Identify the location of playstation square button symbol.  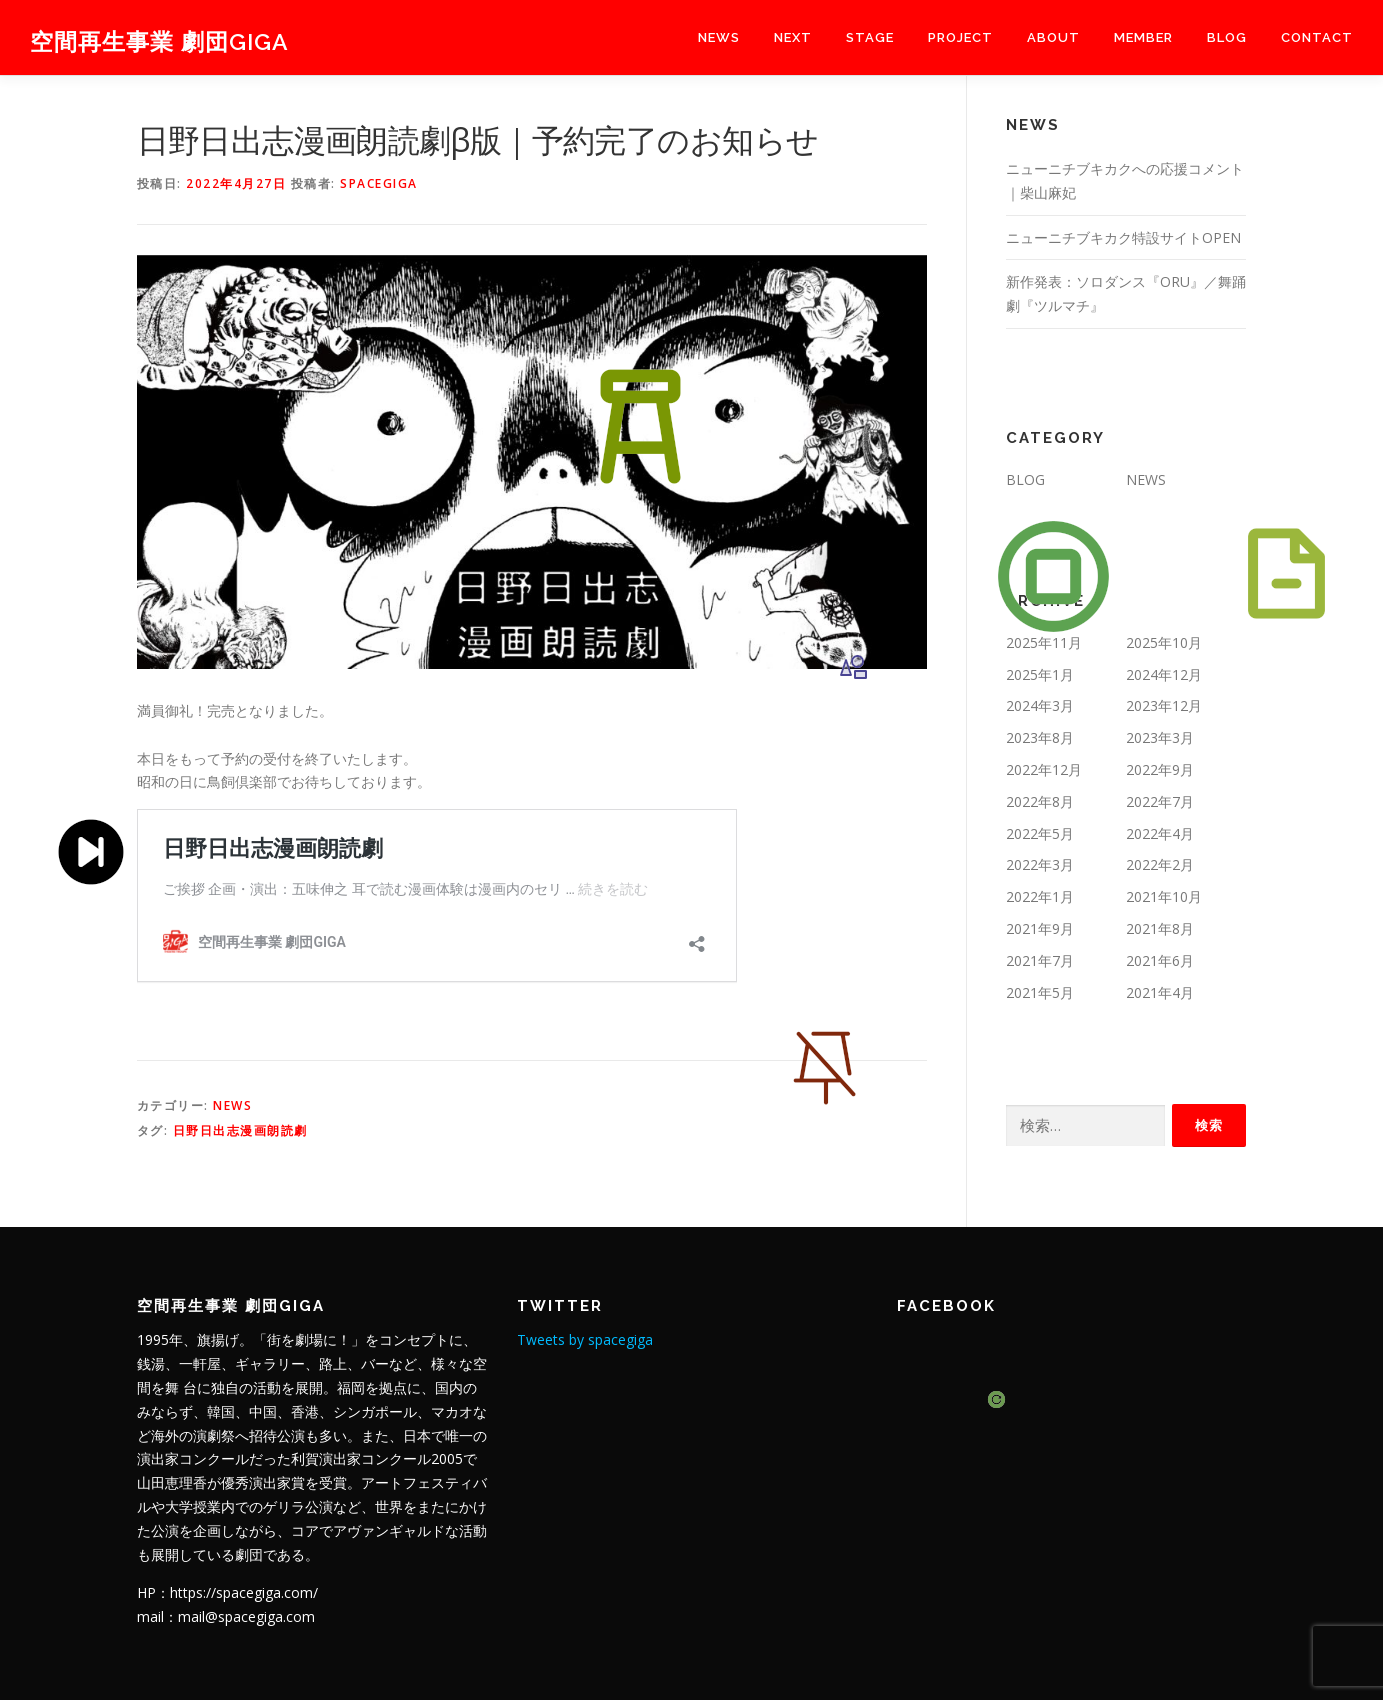
(1053, 576).